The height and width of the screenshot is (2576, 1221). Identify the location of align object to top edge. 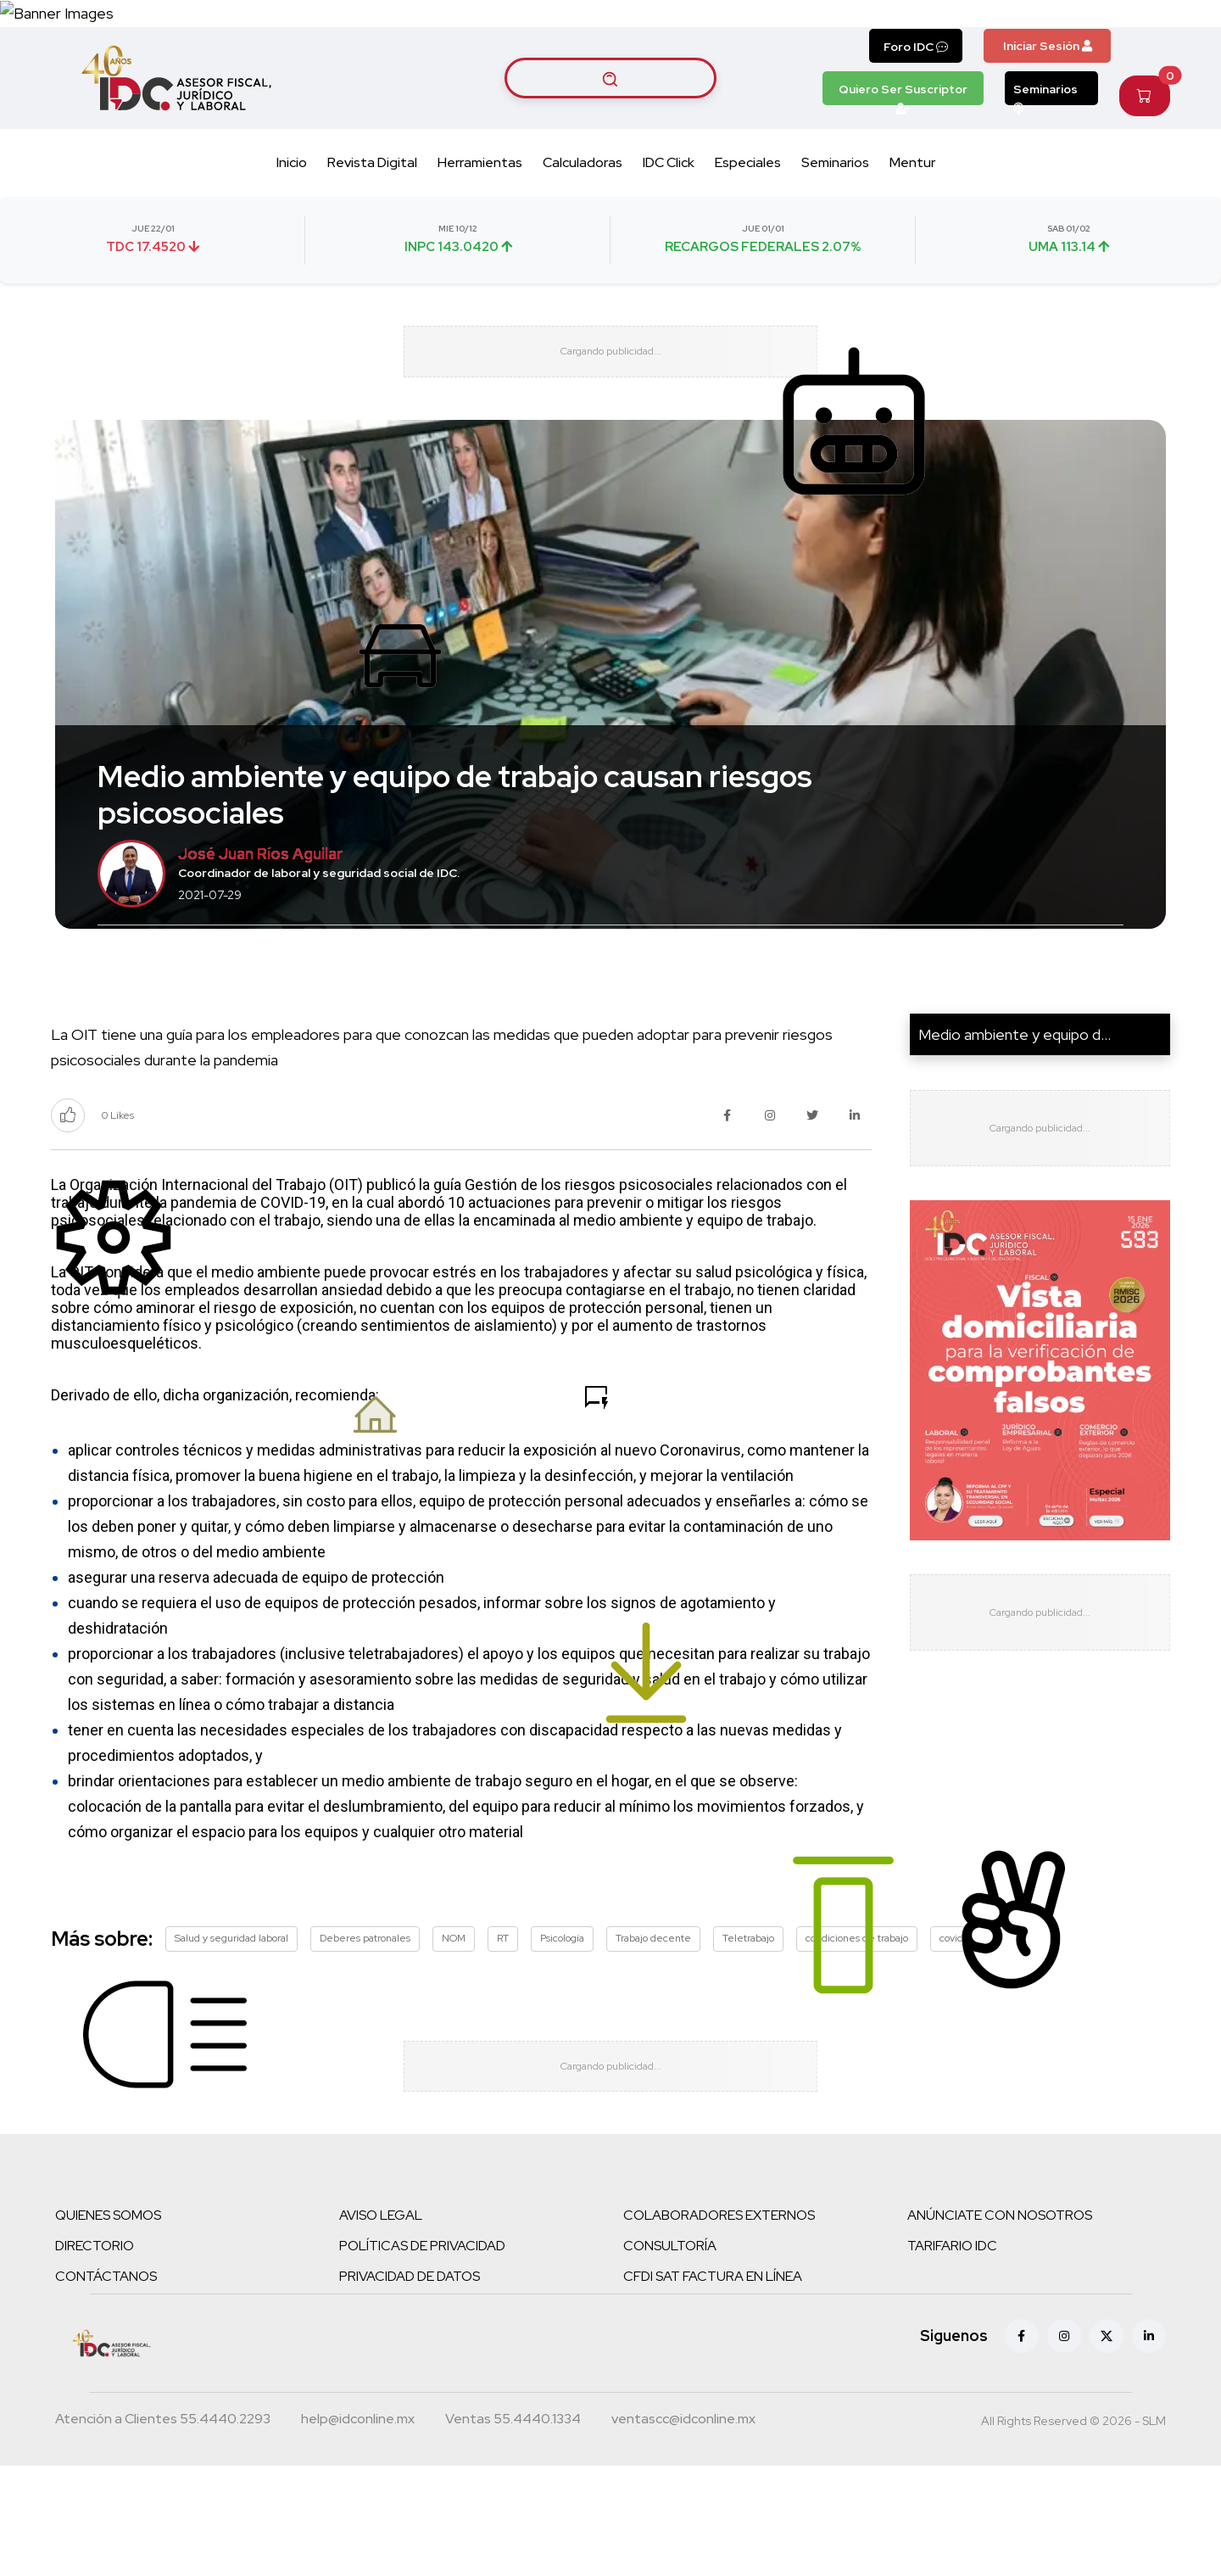
(843, 1922).